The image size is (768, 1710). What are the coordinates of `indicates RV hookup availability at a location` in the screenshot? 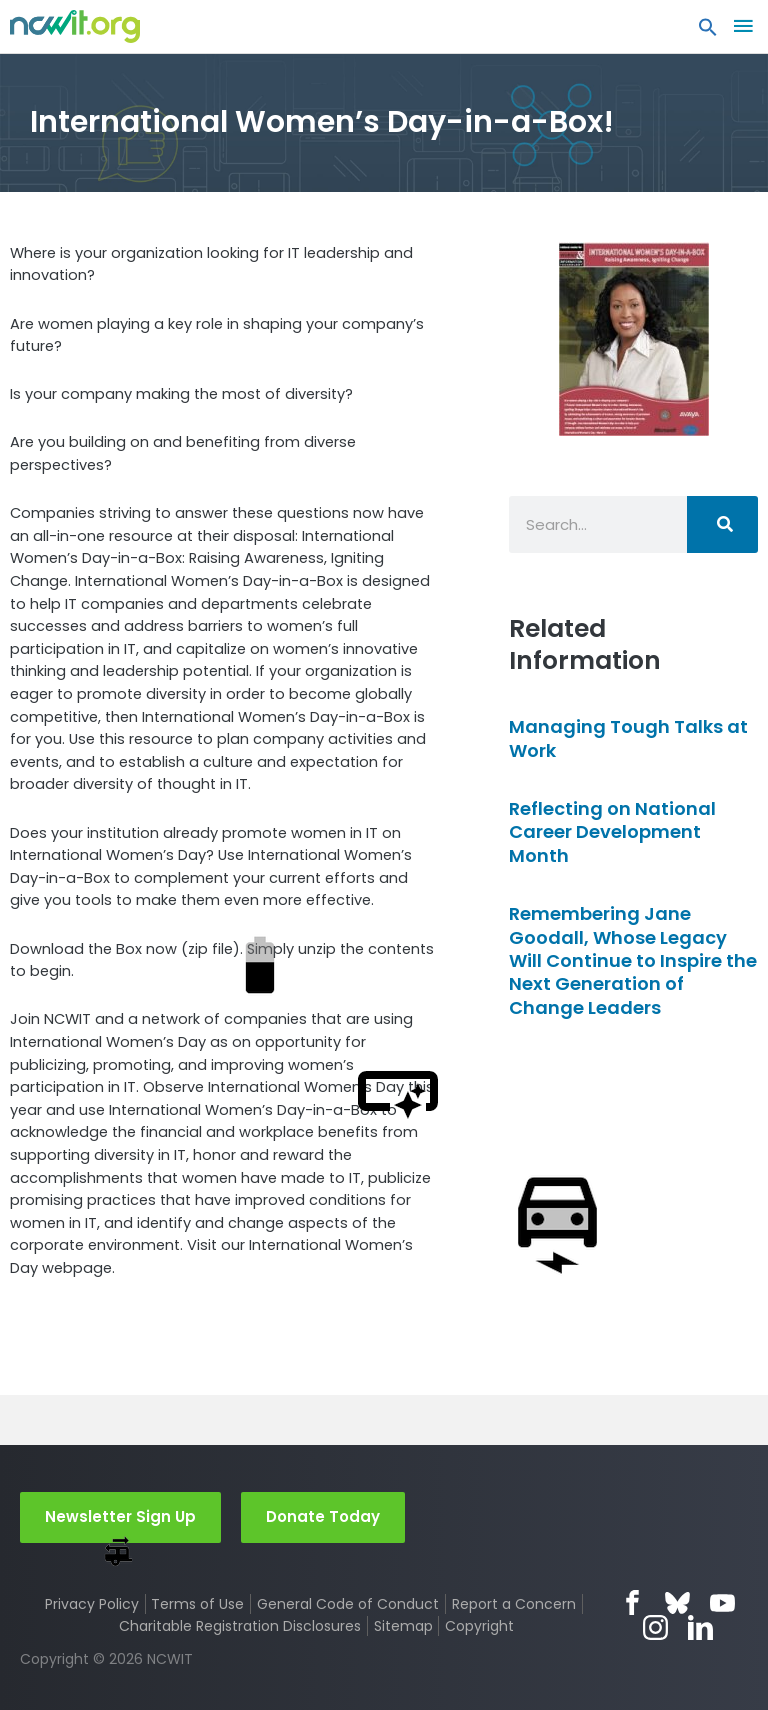 It's located at (117, 1551).